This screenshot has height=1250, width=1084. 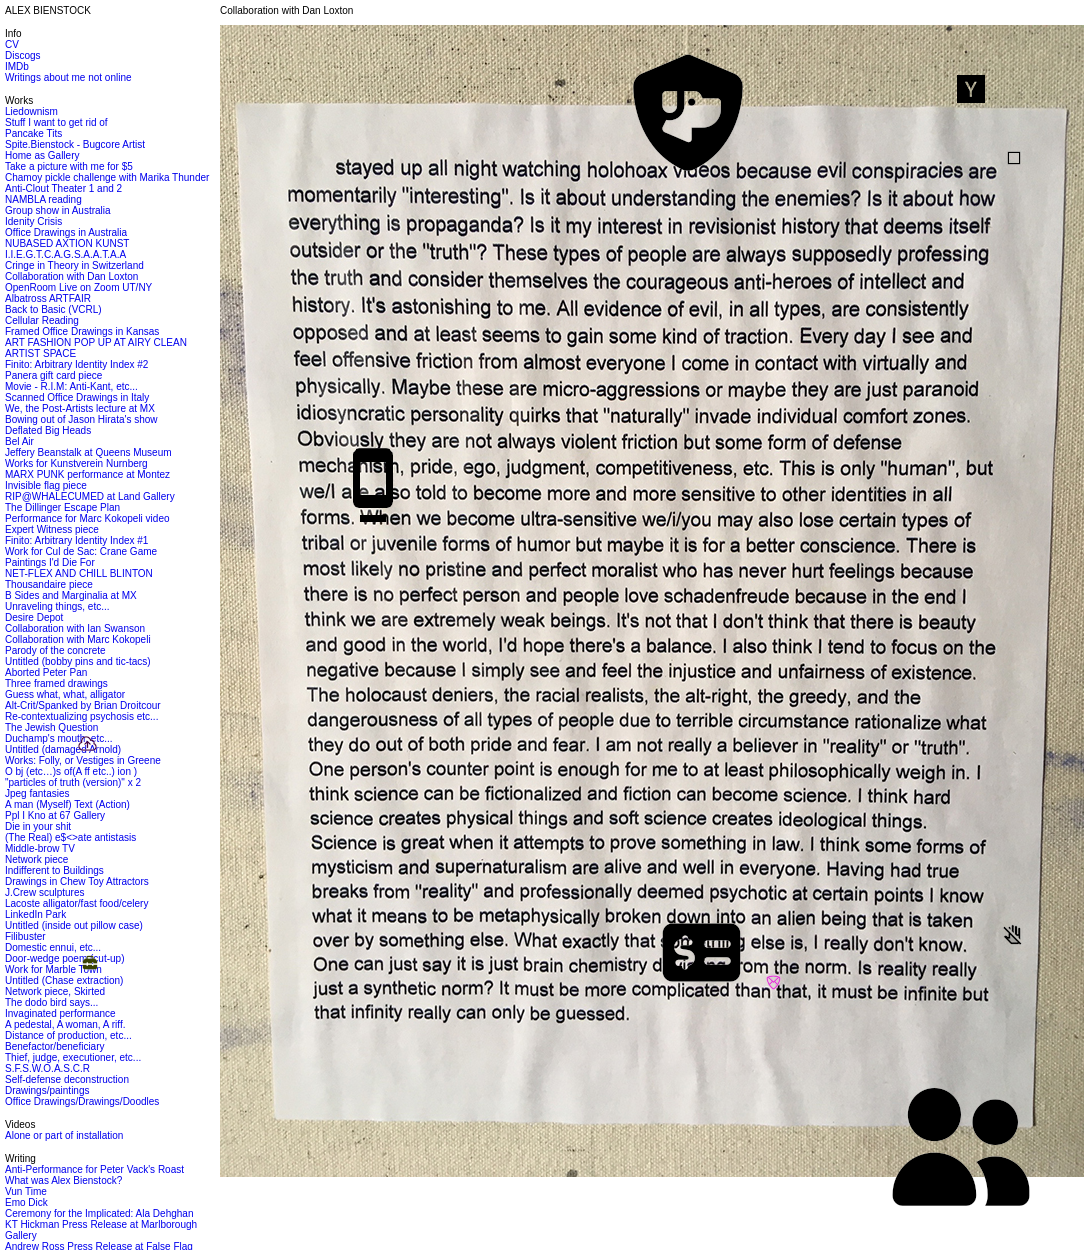 What do you see at coordinates (1013, 935) in the screenshot?
I see `do not touch or interact with this element` at bounding box center [1013, 935].